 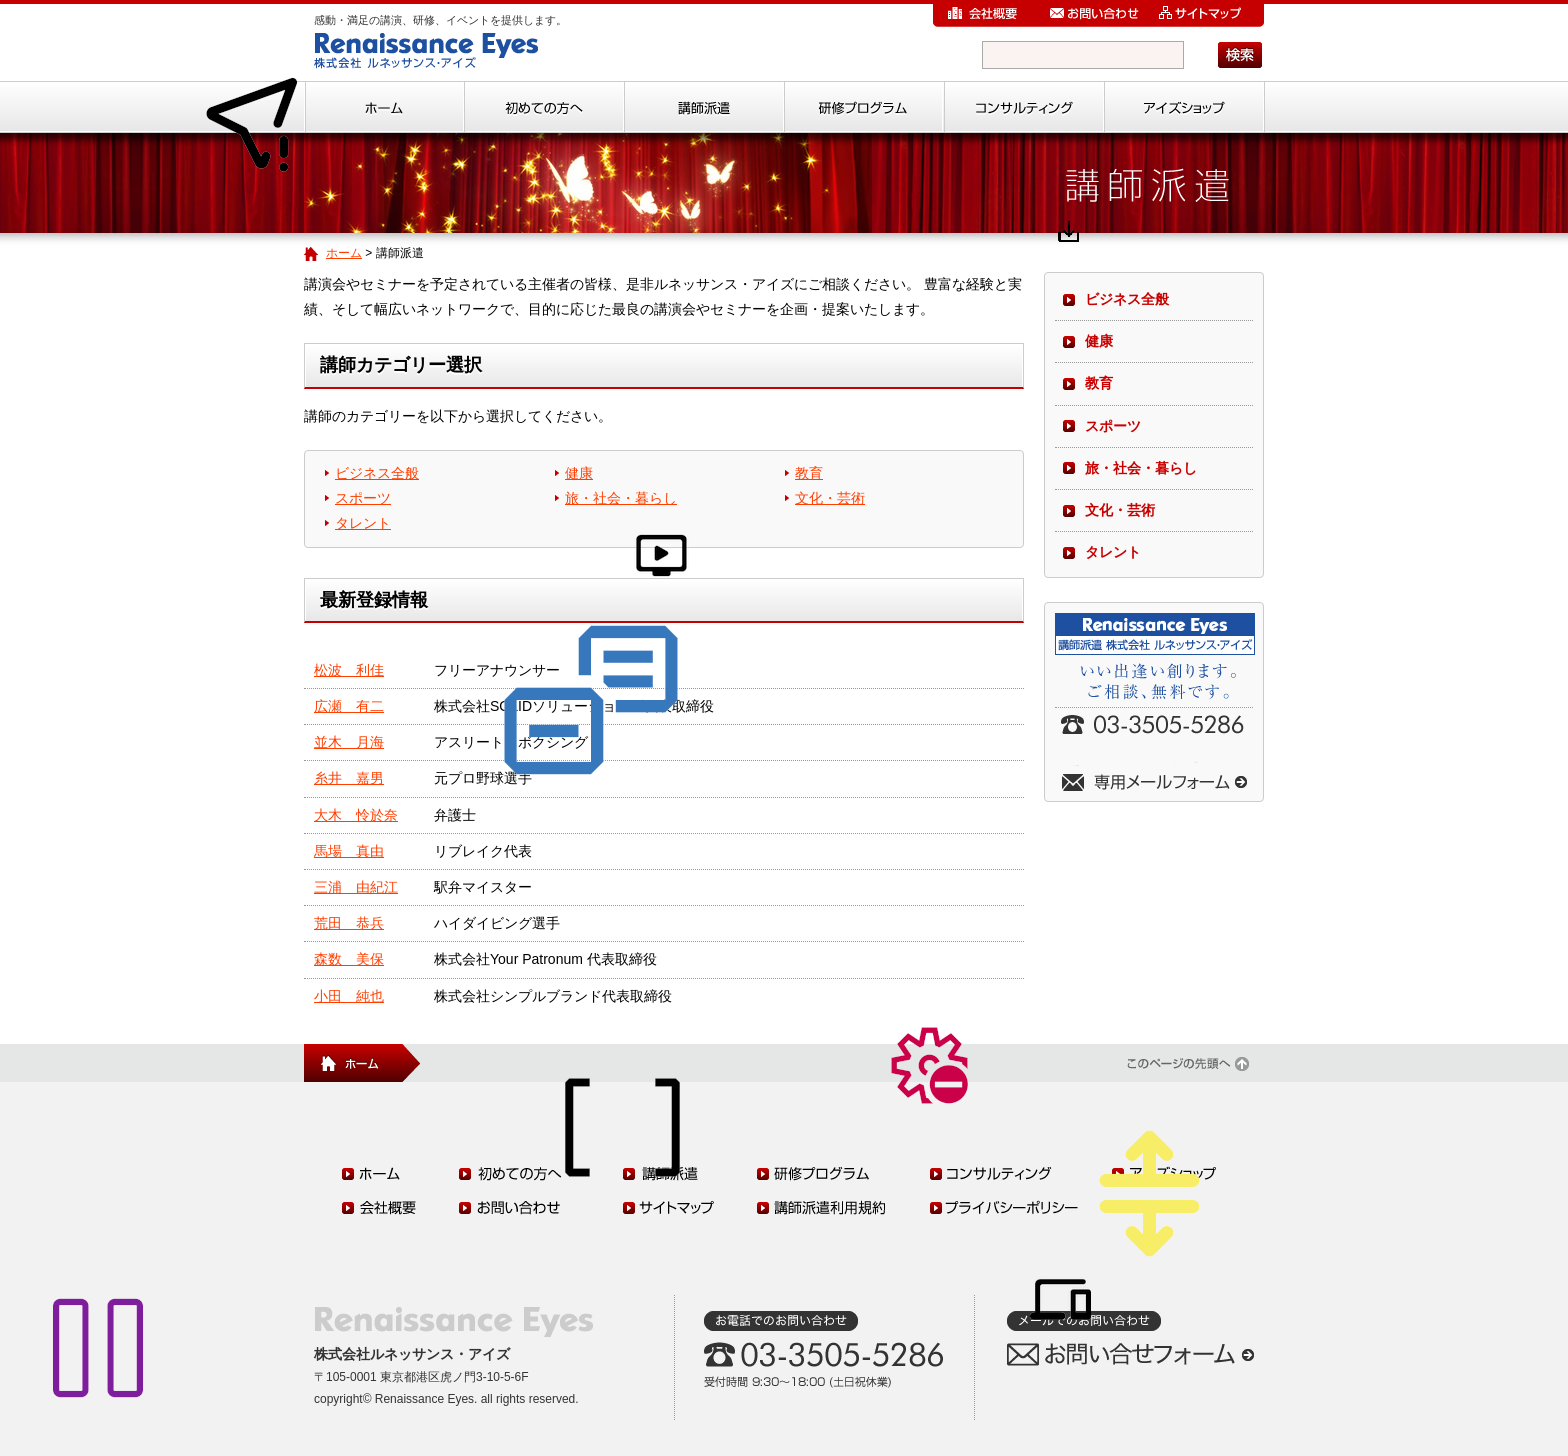 What do you see at coordinates (622, 1127) in the screenshot?
I see `indicates an array data type in code` at bounding box center [622, 1127].